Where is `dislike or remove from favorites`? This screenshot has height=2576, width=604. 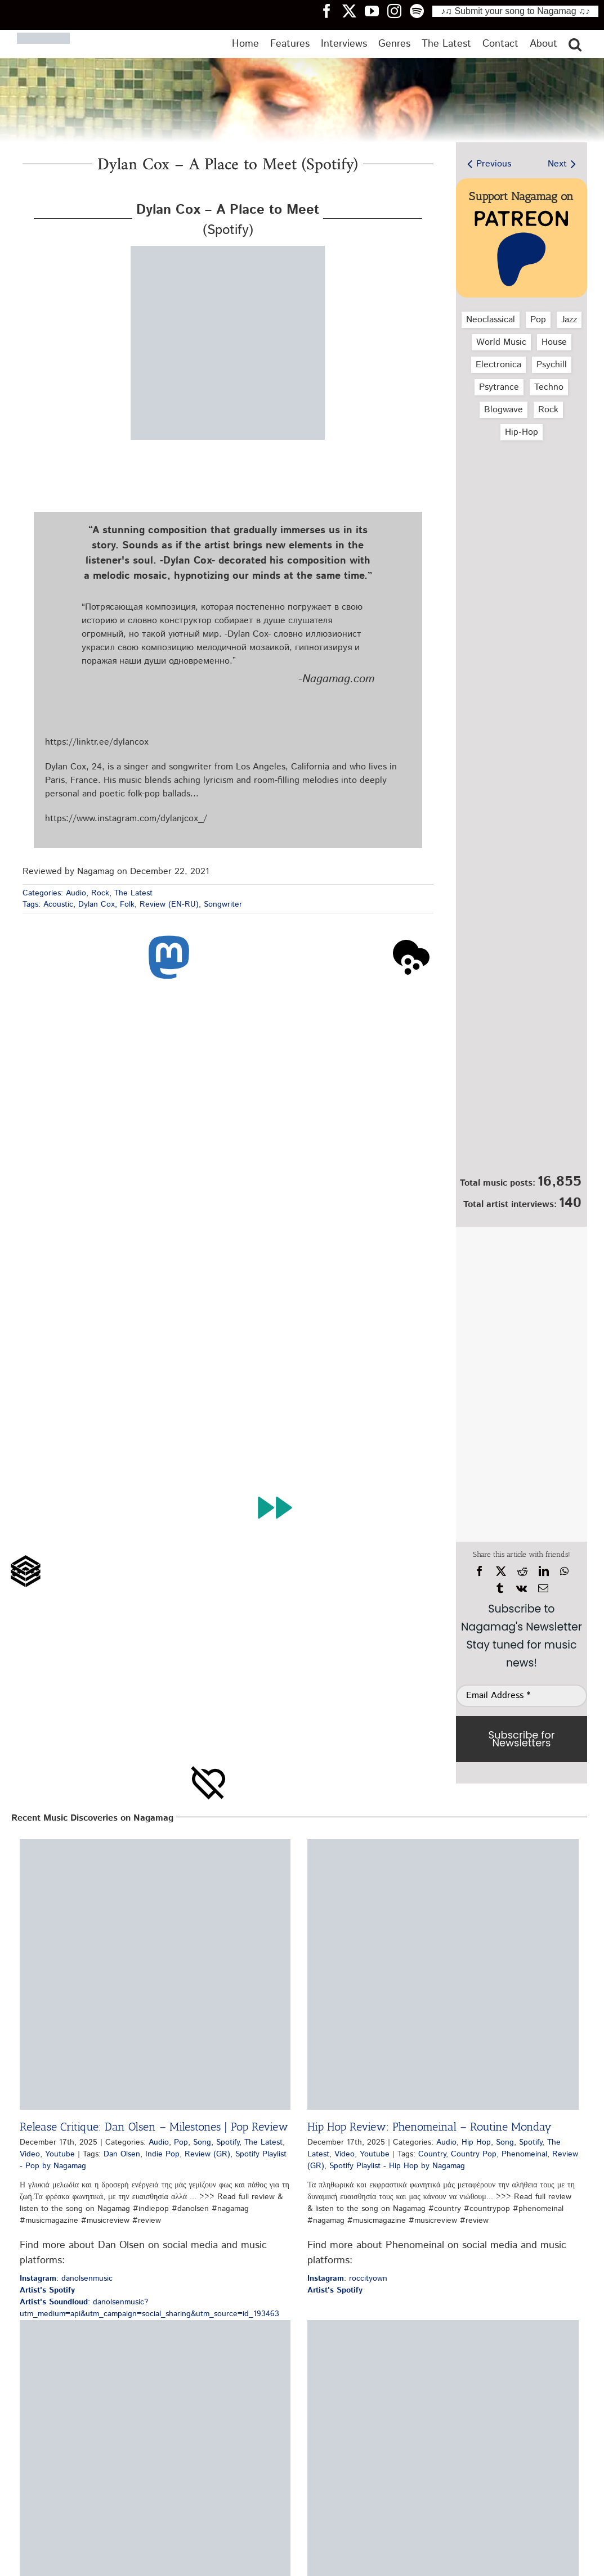
dislike or remove from favorites is located at coordinates (208, 1784).